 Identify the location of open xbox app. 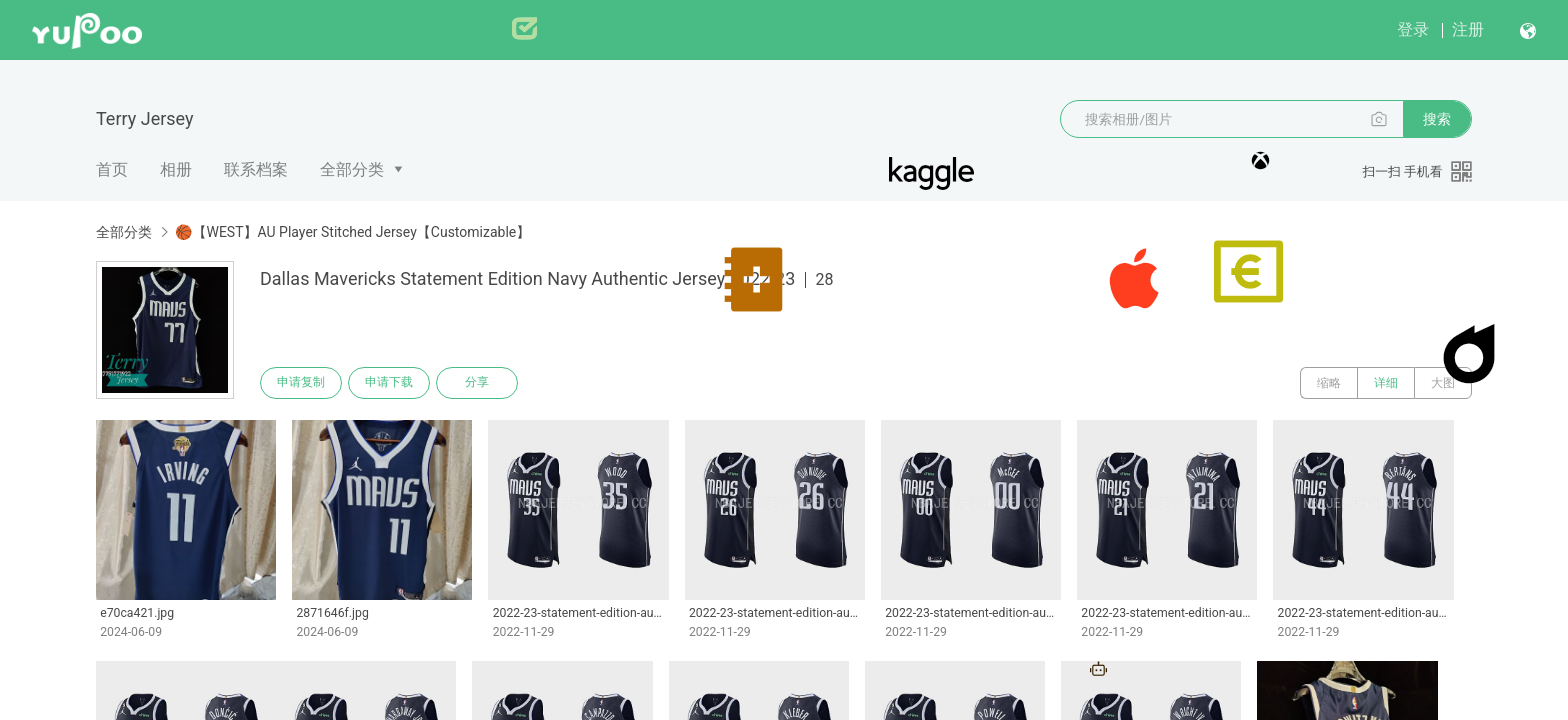
(1260, 160).